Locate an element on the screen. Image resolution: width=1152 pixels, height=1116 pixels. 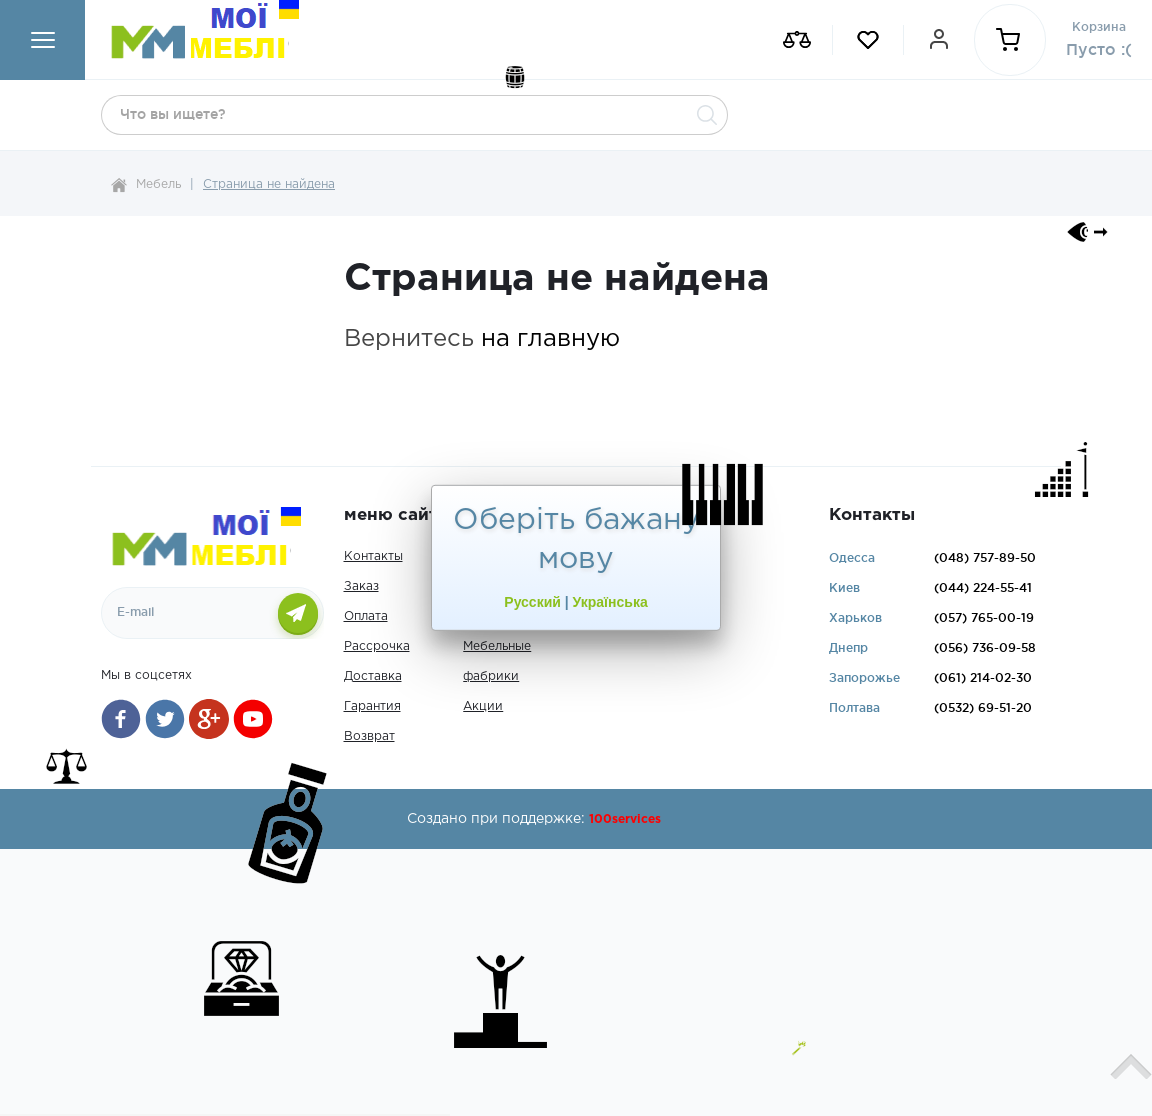
reach the end of a level or stage is located at coordinates (1062, 469).